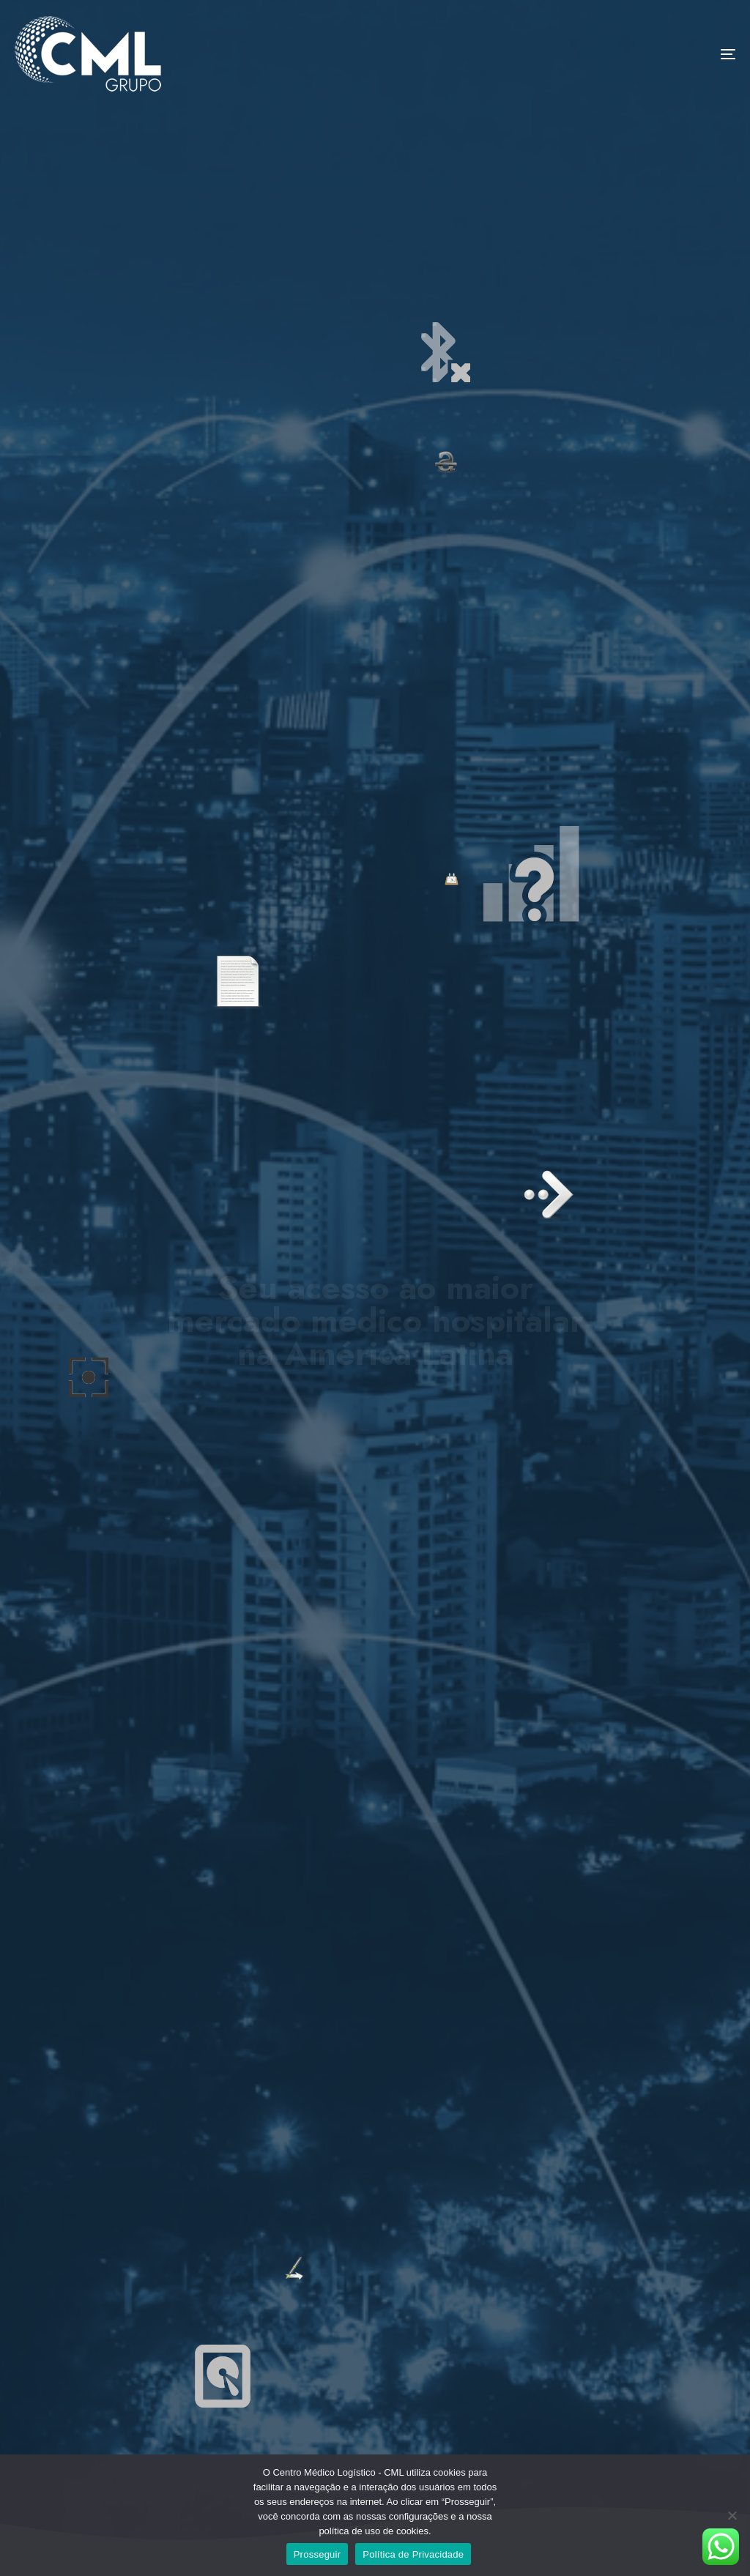 The image size is (750, 2576). Describe the element at coordinates (447, 462) in the screenshot. I see `apply strikethrough formatting to selected text` at that location.